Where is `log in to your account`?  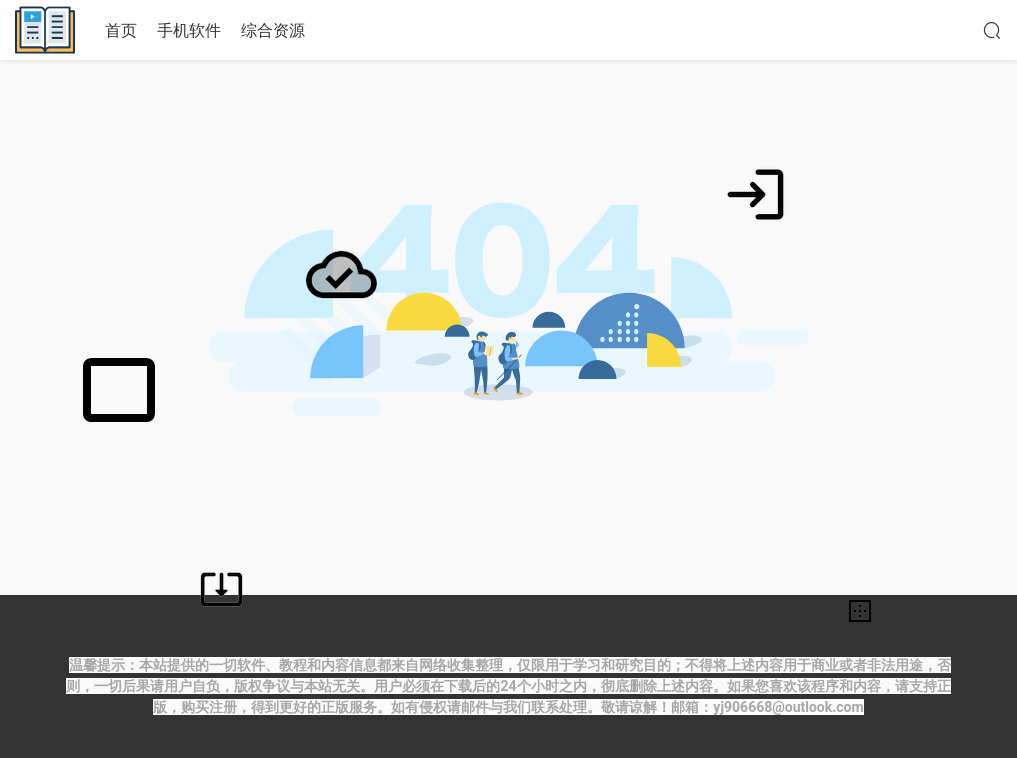 log in to your account is located at coordinates (755, 194).